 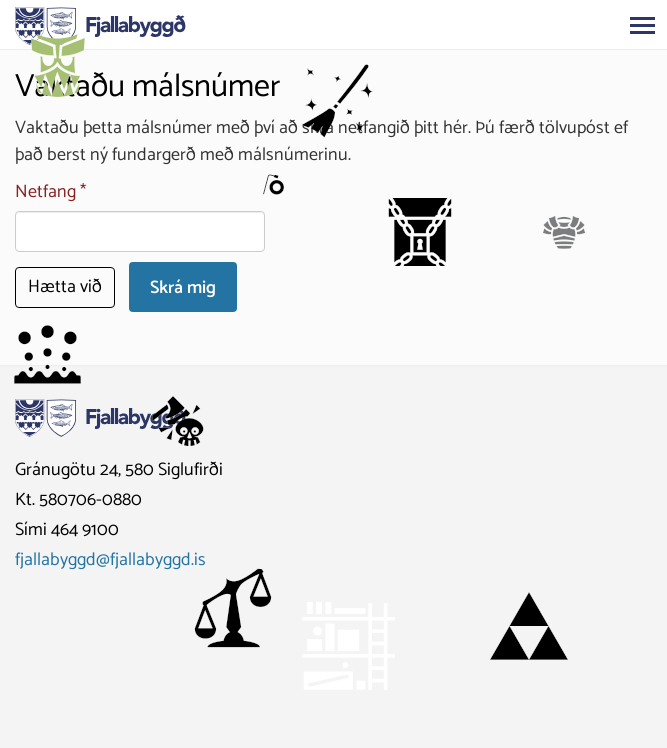 What do you see at coordinates (529, 626) in the screenshot?
I see `the legend of zelda triforce symbol` at bounding box center [529, 626].